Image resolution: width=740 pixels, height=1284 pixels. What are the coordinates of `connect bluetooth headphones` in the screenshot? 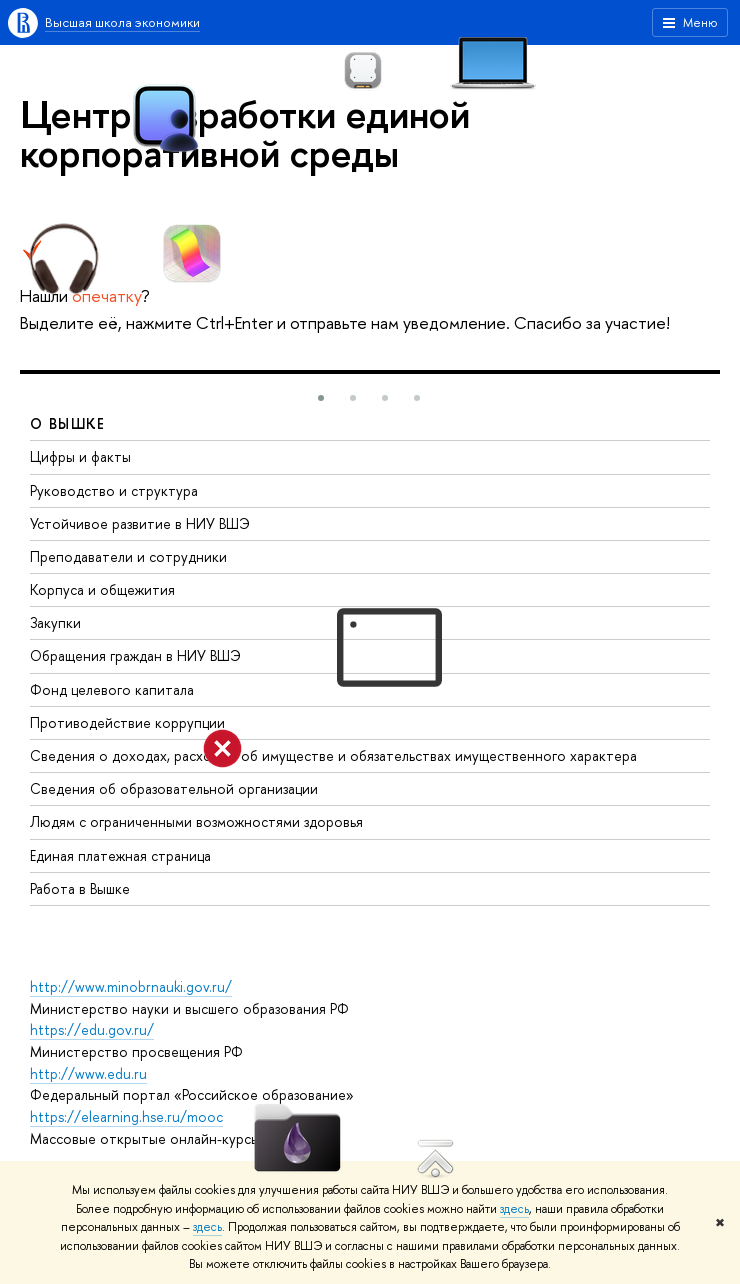 It's located at (64, 260).